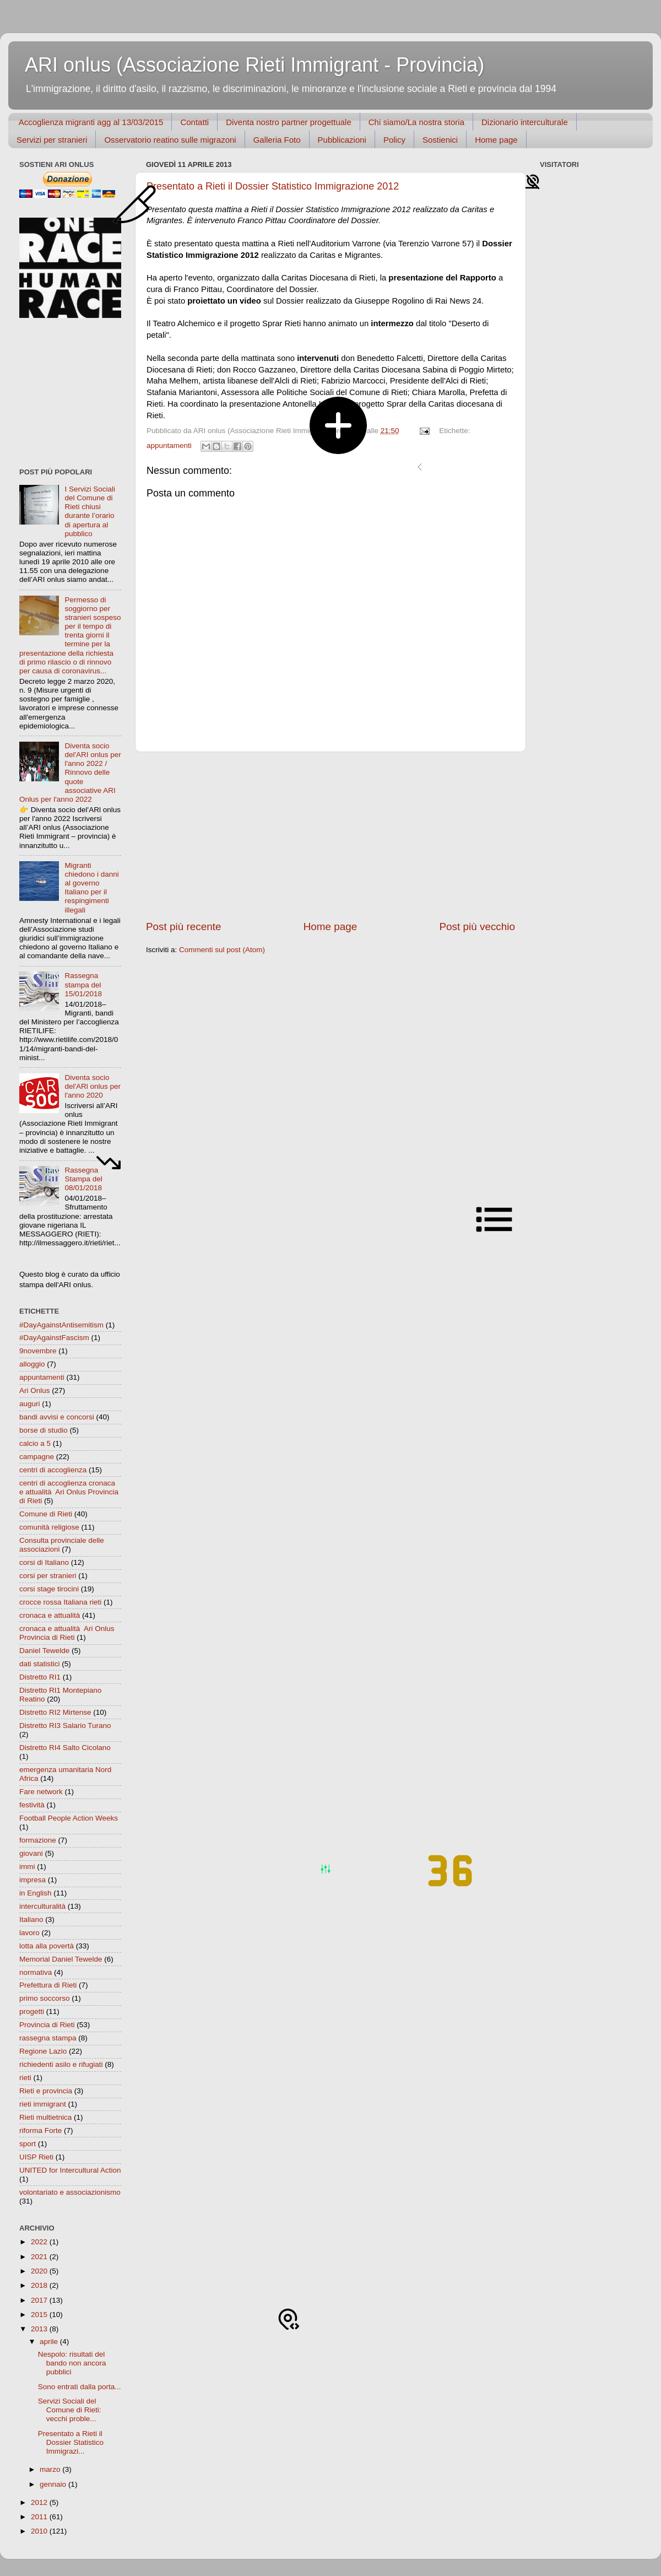 Image resolution: width=661 pixels, height=2576 pixels. I want to click on access location-based code or coordinates, so click(288, 2319).